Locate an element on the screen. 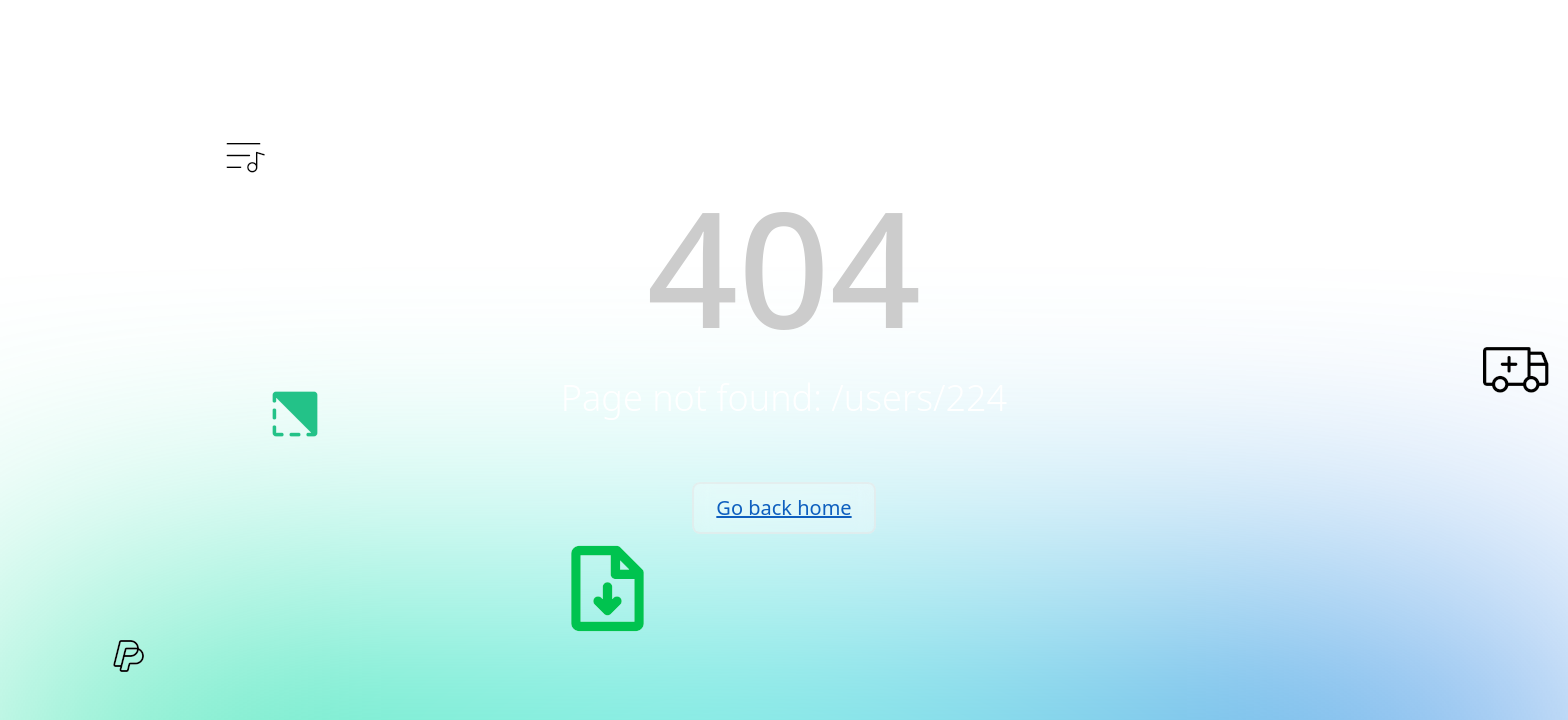 The image size is (1568, 720). pay with paypal is located at coordinates (128, 656).